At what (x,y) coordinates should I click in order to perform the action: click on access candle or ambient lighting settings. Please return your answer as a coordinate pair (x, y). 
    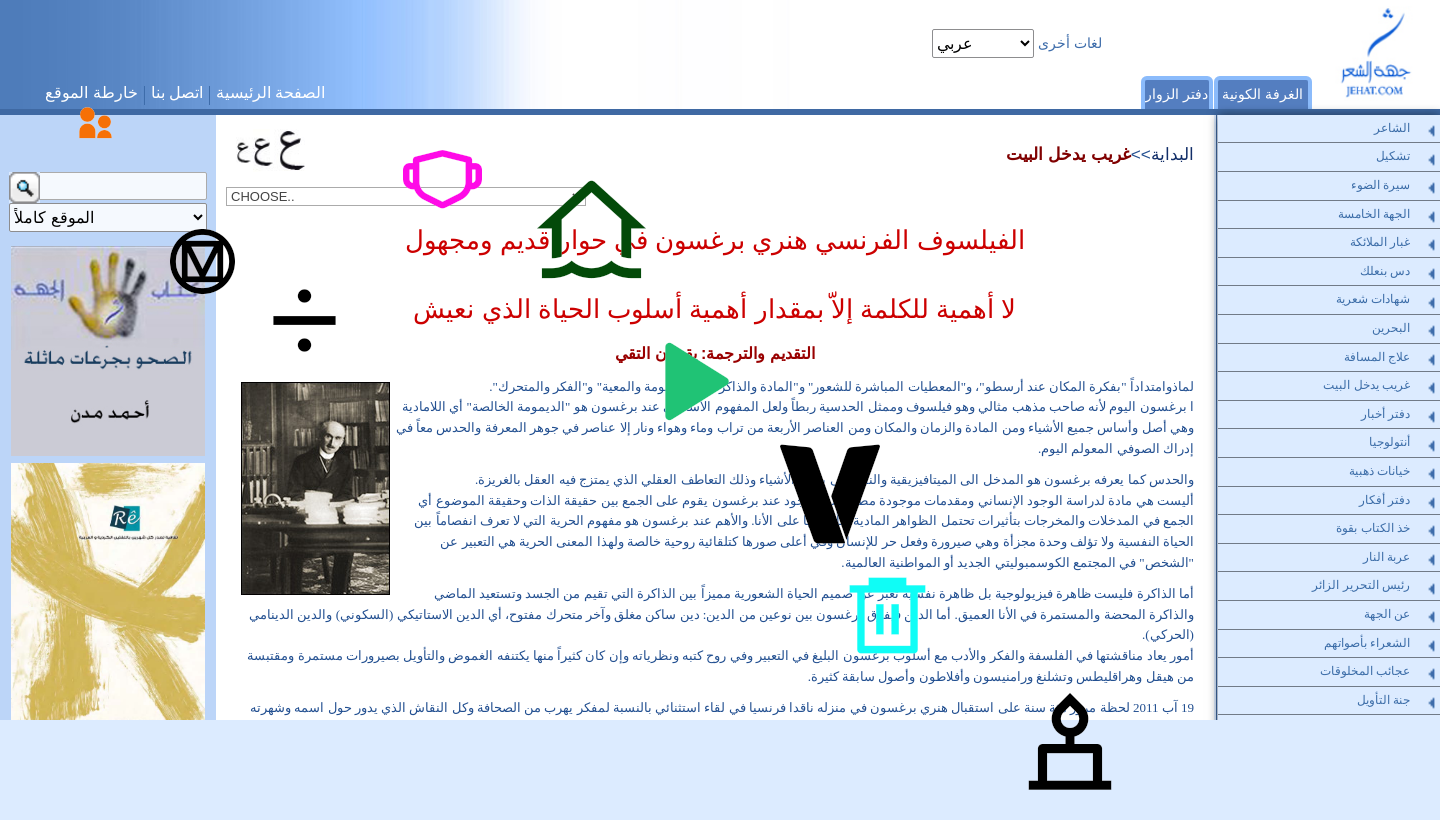
    Looking at the image, I should click on (1070, 744).